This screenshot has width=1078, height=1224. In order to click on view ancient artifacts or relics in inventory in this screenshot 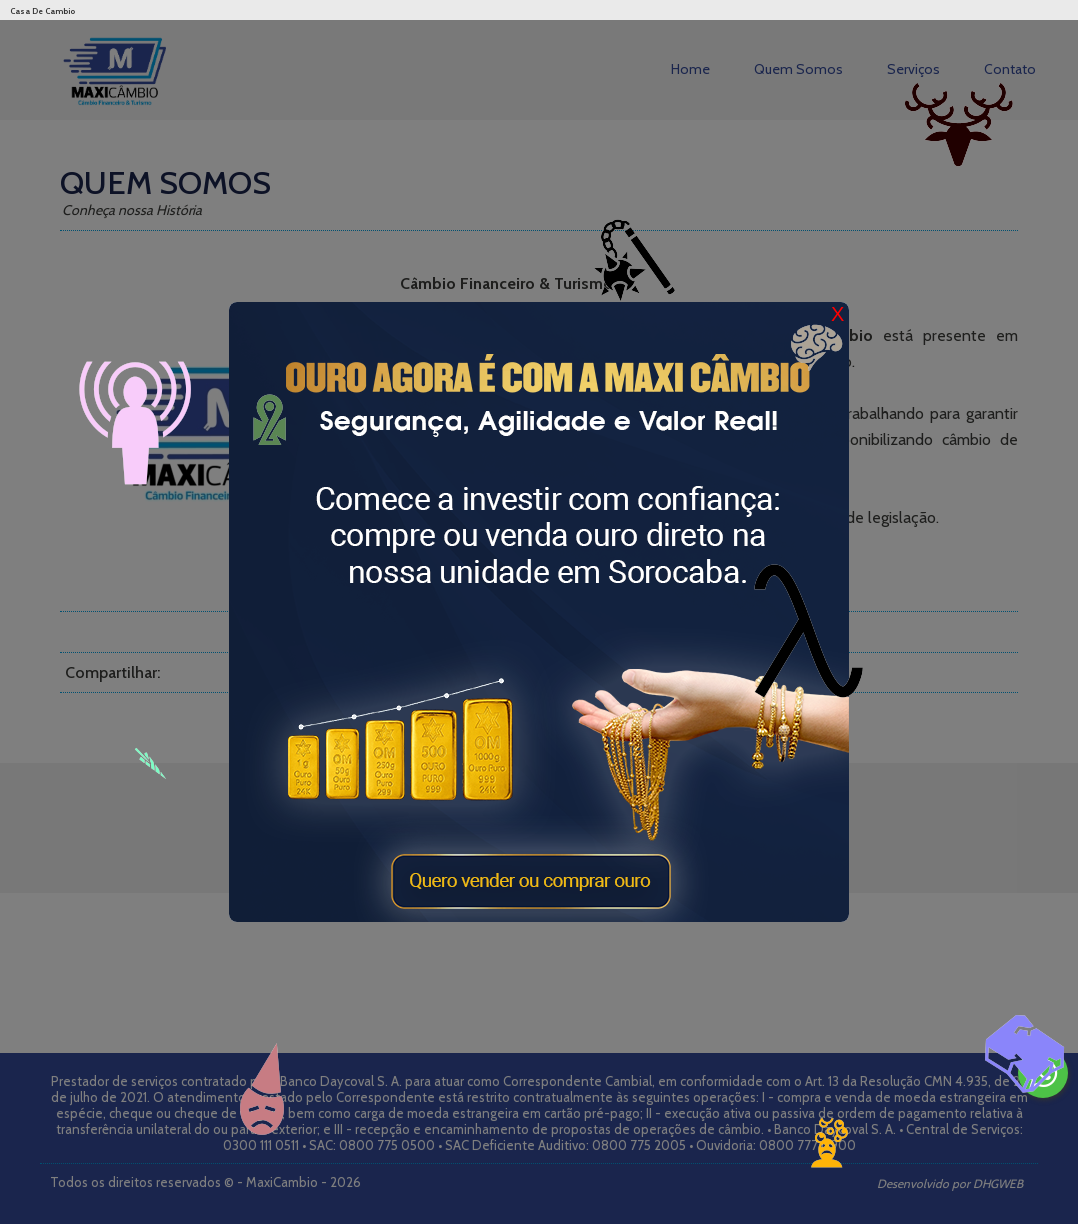, I will do `click(1024, 1053)`.